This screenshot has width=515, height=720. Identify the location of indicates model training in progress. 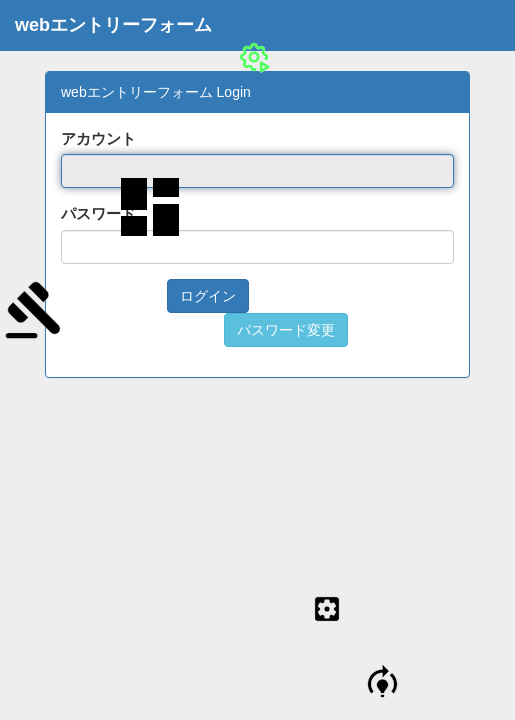
(382, 682).